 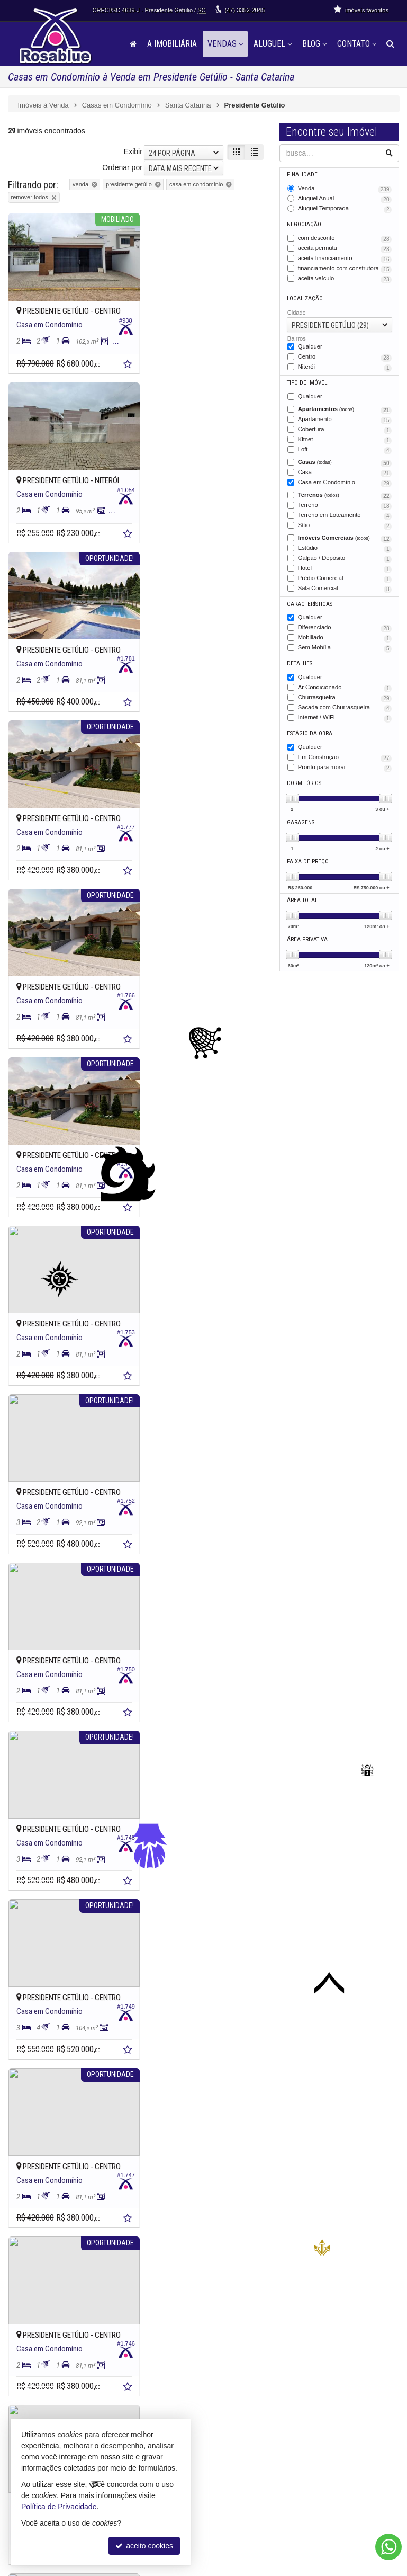 I want to click on indicates horse or equine-related content, so click(x=150, y=1846).